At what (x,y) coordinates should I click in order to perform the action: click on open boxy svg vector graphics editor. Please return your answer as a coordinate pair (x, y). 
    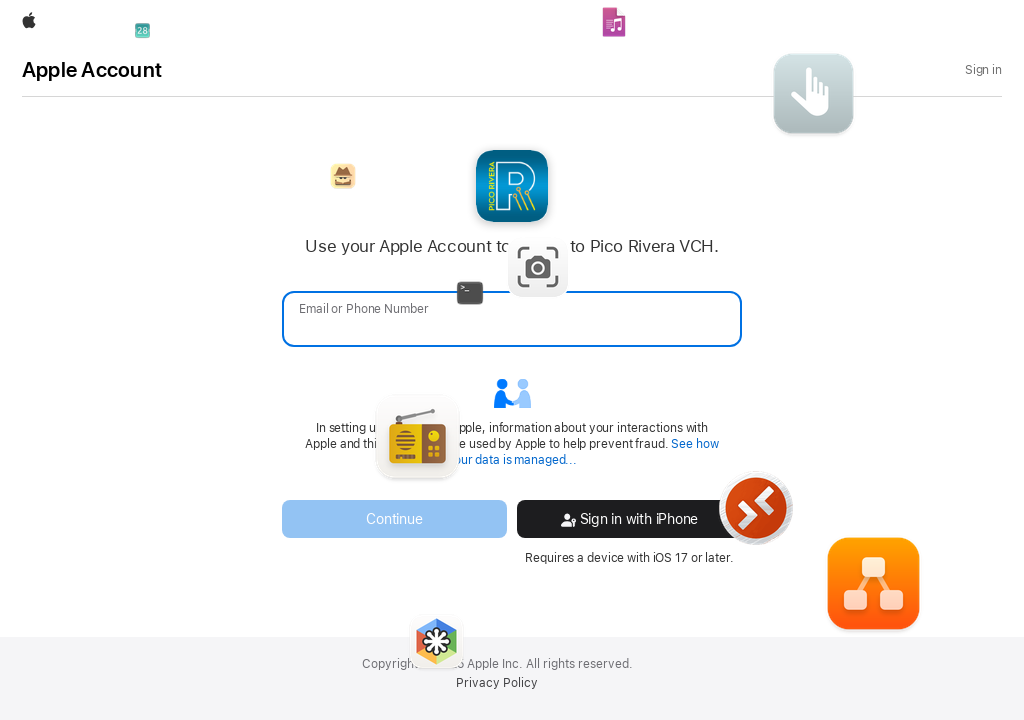
    Looking at the image, I should click on (436, 641).